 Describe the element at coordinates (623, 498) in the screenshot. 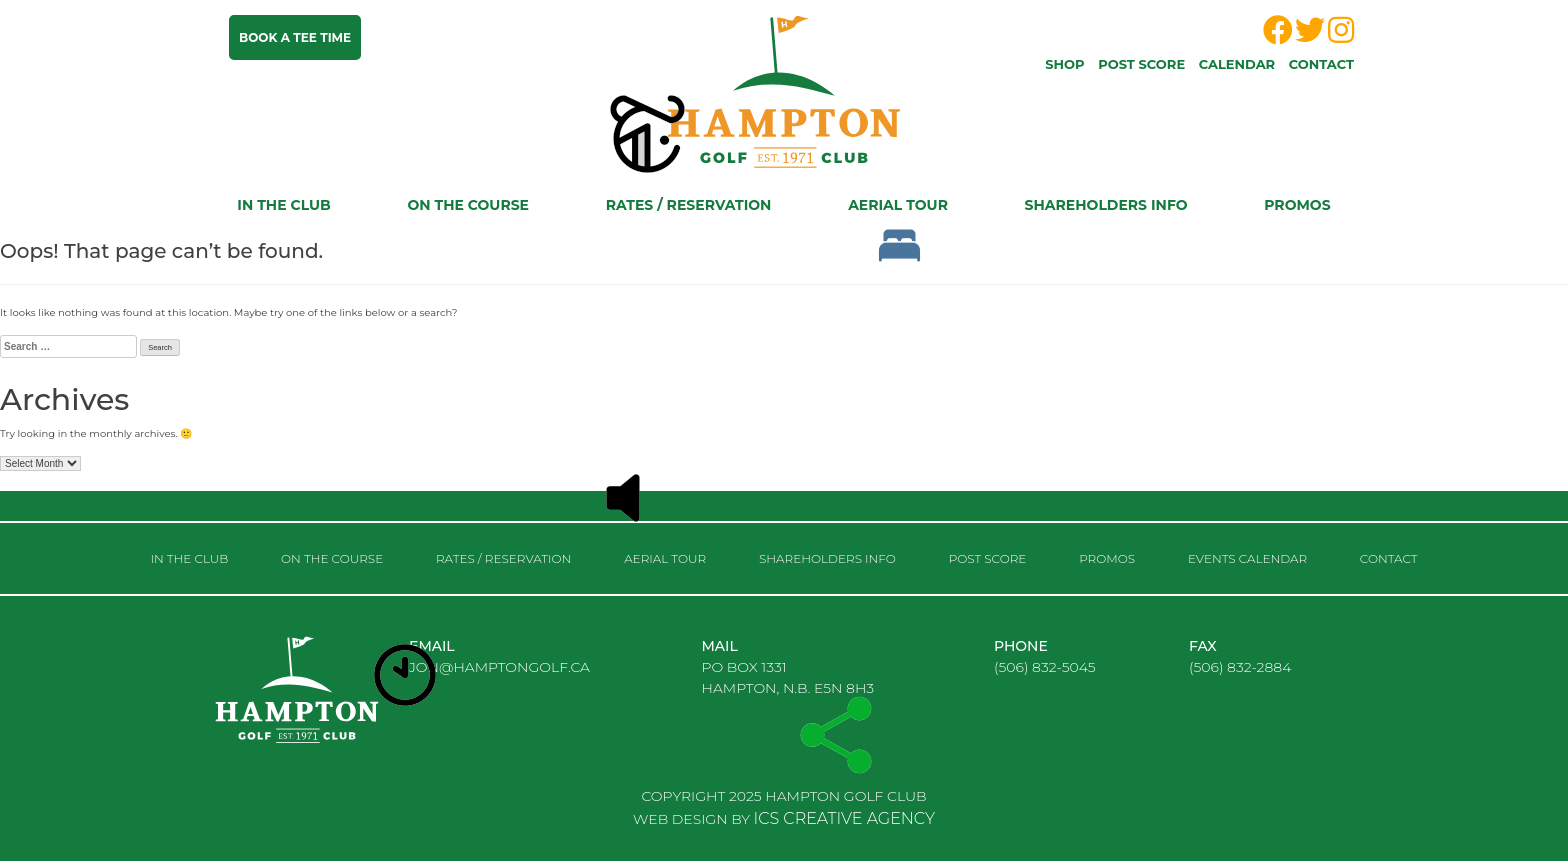

I see `mute audio or sound` at that location.